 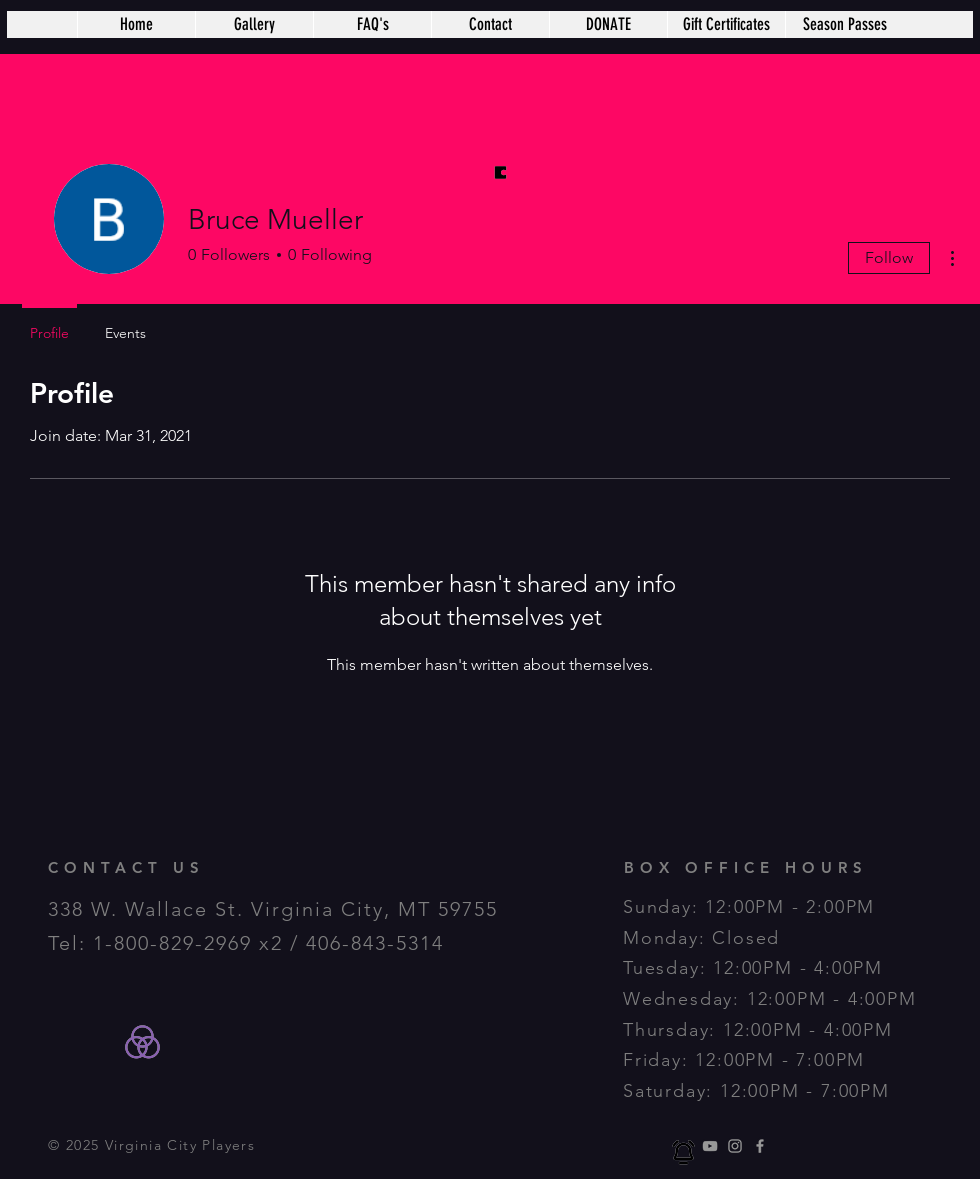 What do you see at coordinates (500, 172) in the screenshot?
I see `open Coda app` at bounding box center [500, 172].